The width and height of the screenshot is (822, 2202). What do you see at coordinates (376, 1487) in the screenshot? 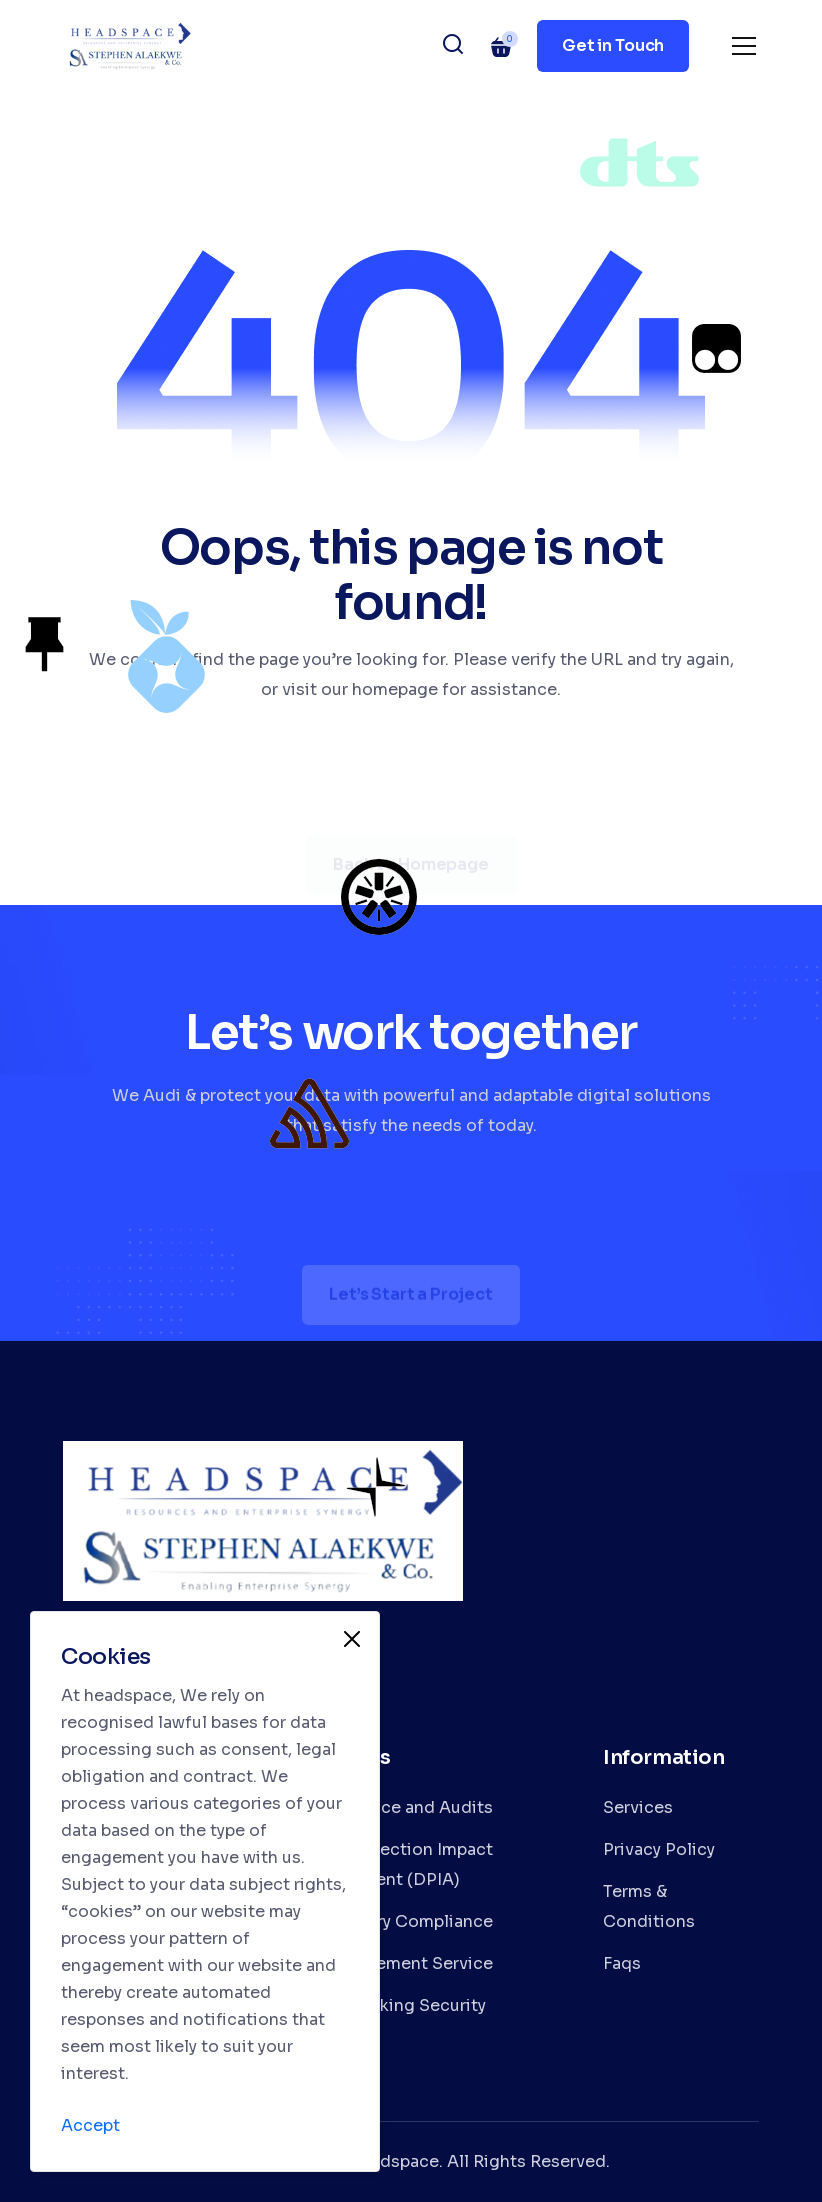
I see `polestar electric vehicle brand logo` at bounding box center [376, 1487].